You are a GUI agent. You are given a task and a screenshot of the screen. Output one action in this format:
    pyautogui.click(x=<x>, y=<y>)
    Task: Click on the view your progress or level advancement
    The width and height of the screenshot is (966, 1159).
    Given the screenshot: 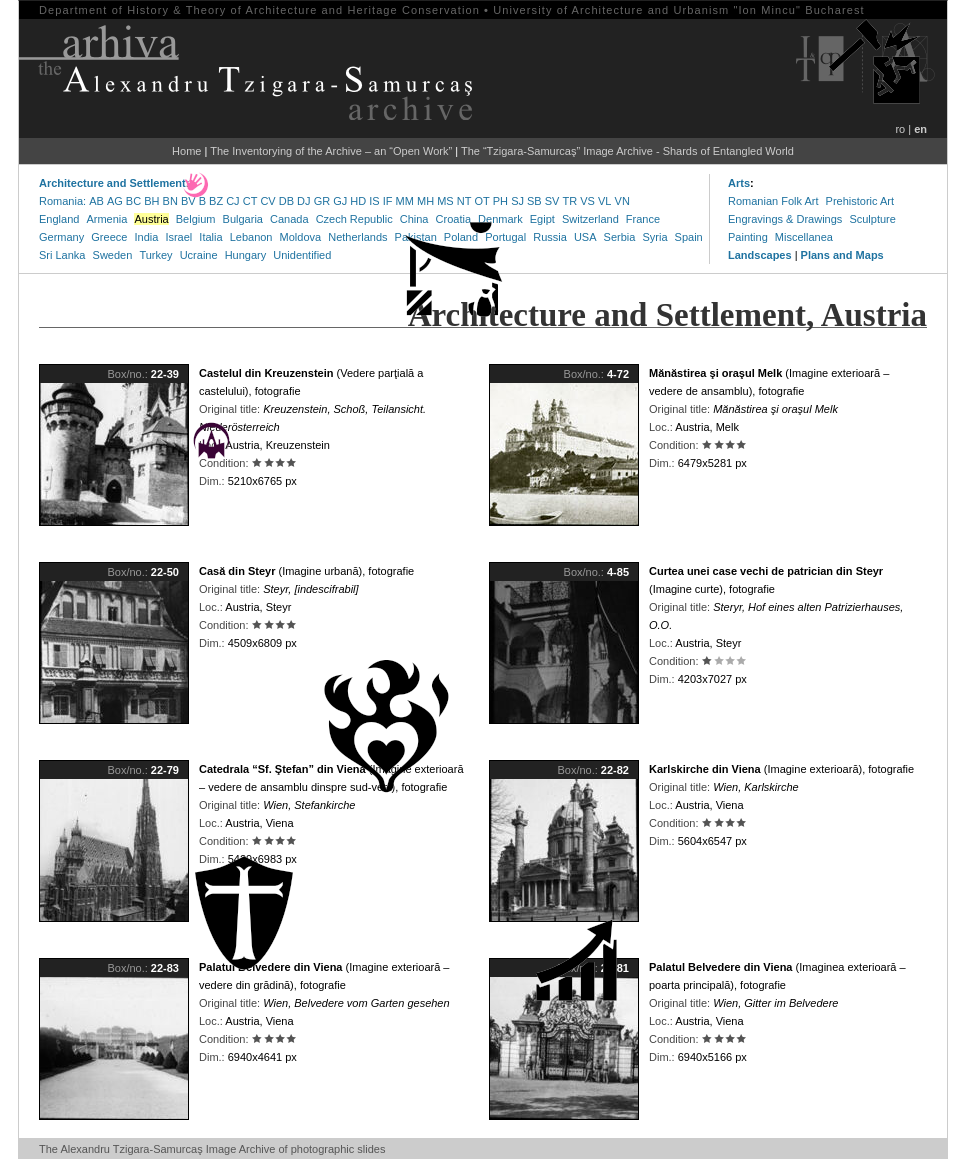 What is the action you would take?
    pyautogui.click(x=576, y=960)
    